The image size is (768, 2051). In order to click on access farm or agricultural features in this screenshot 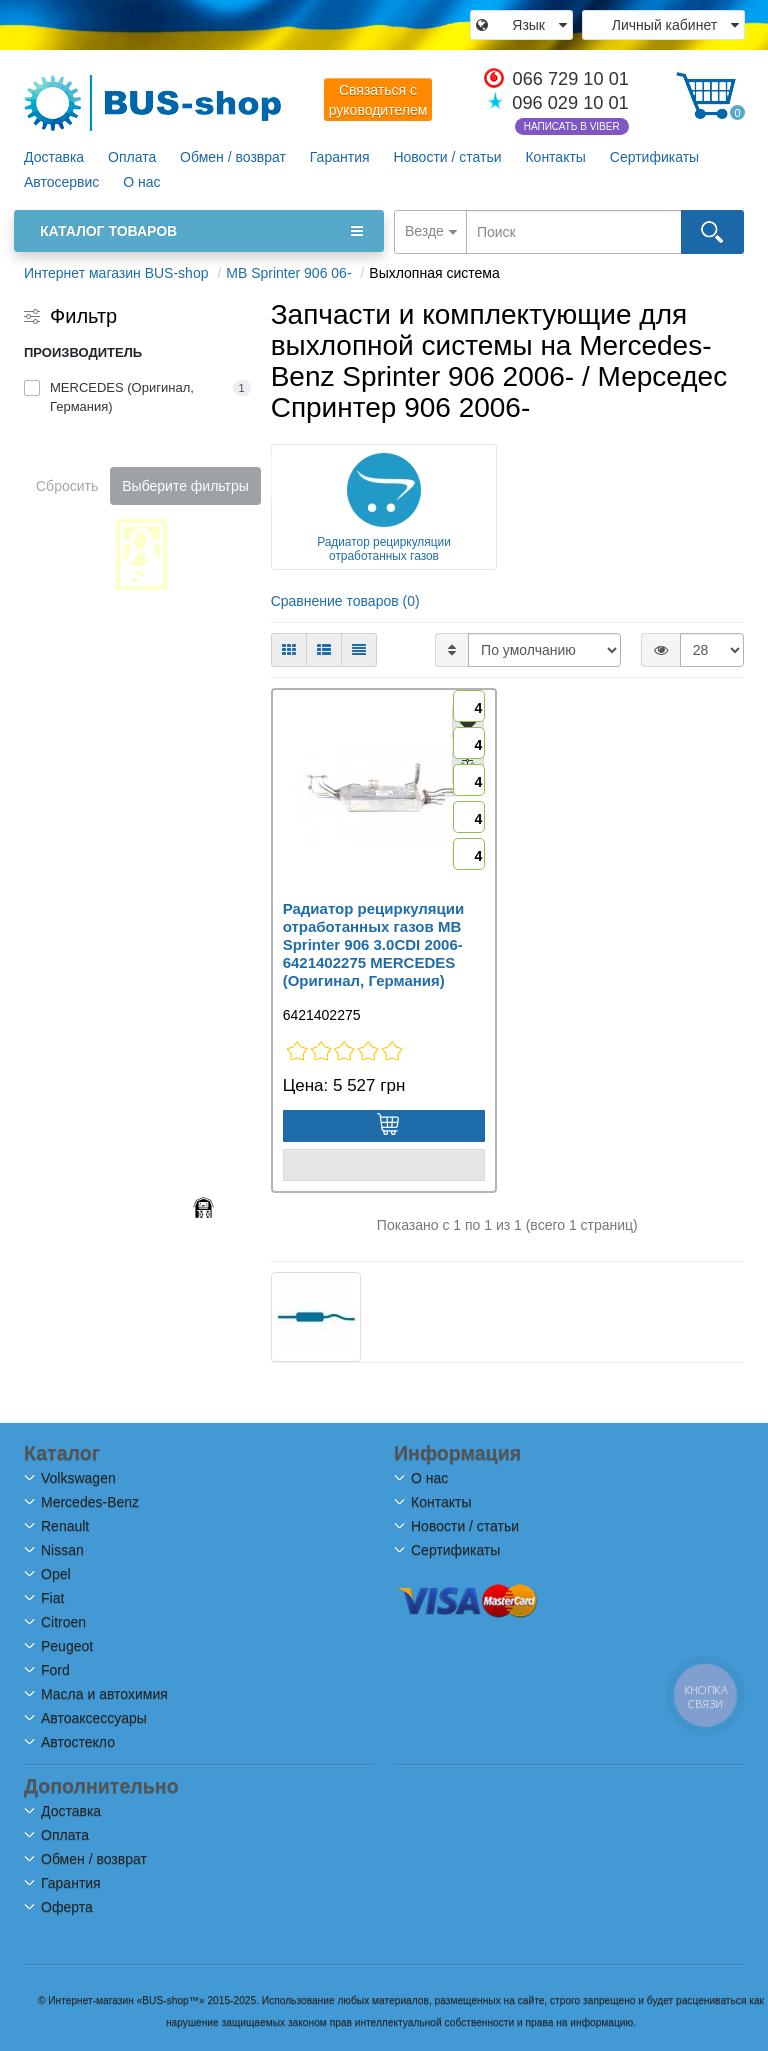, I will do `click(203, 1207)`.